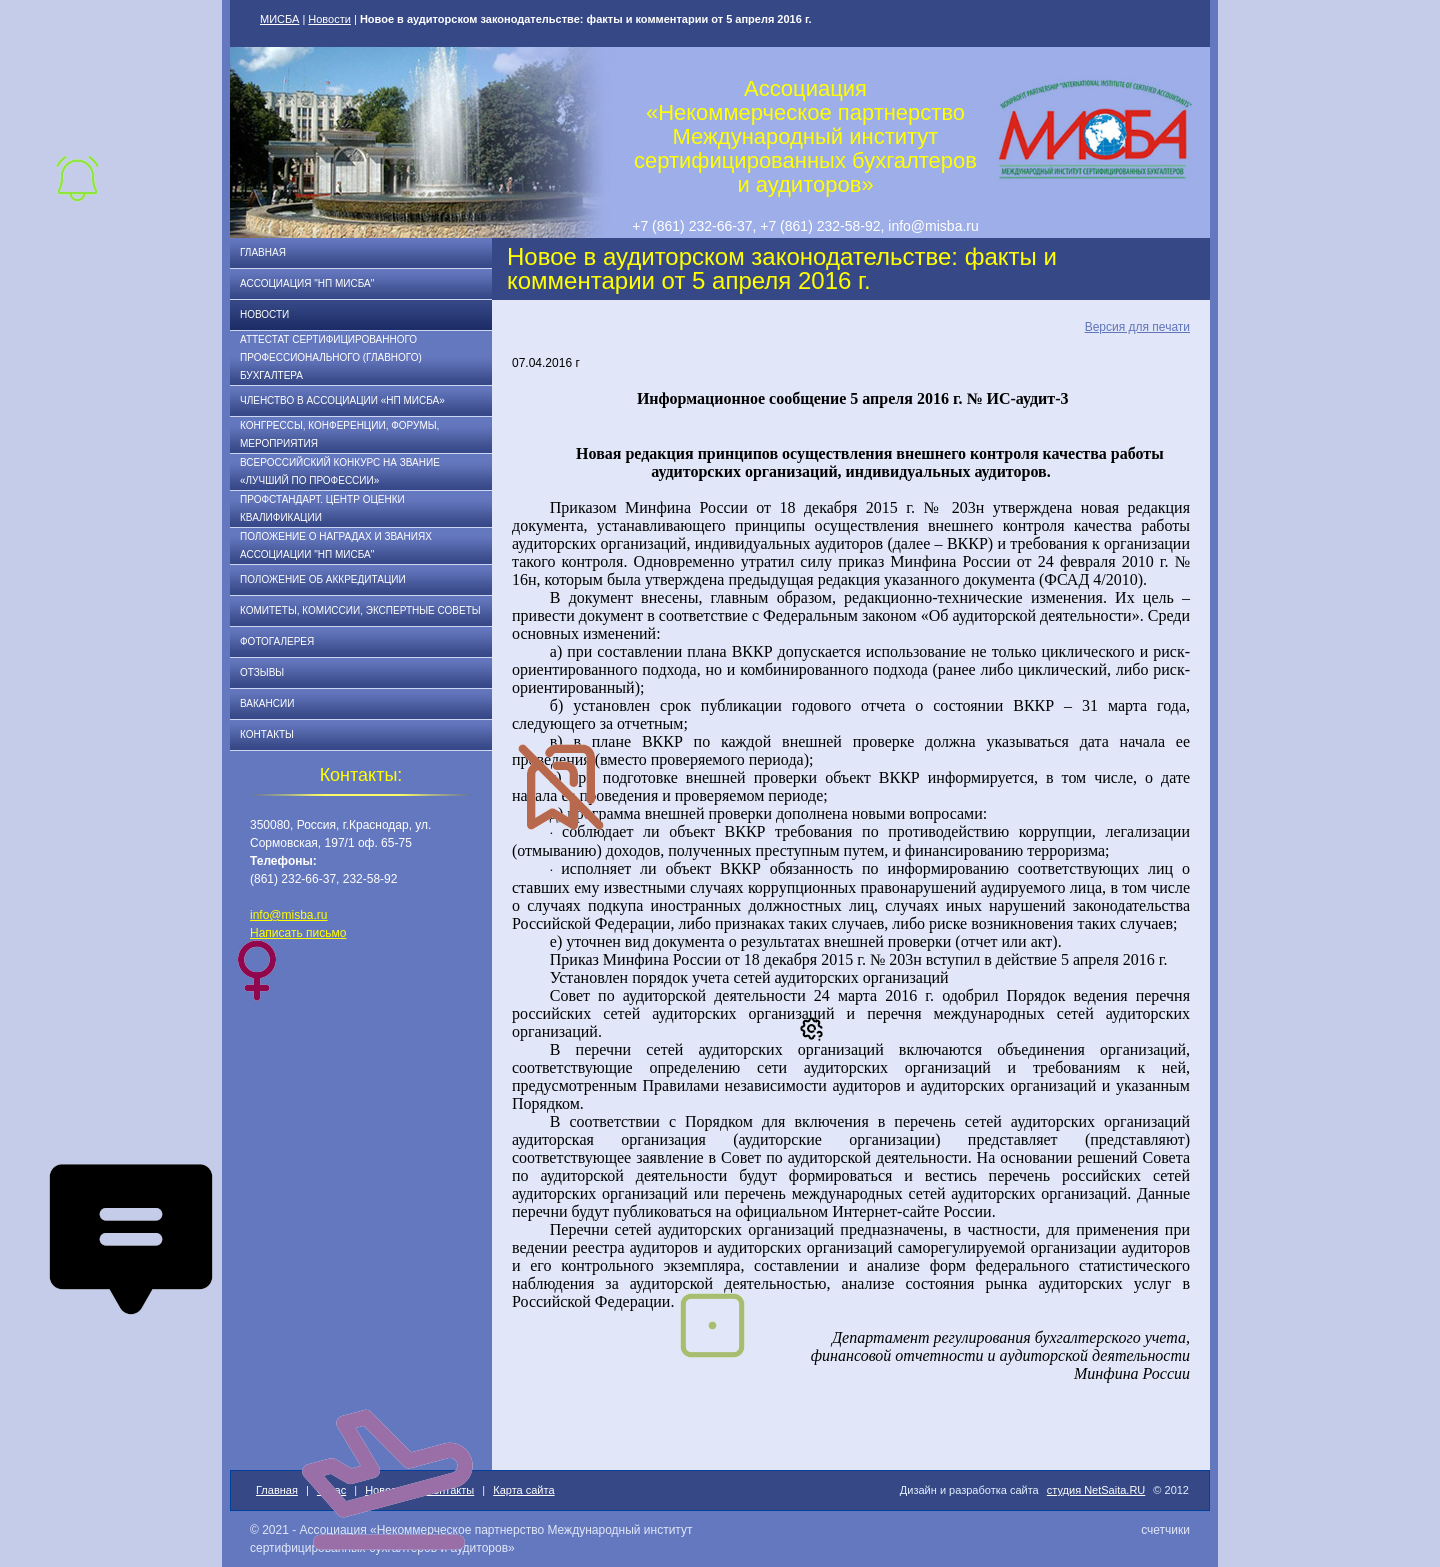 This screenshot has width=1440, height=1567. Describe the element at coordinates (811, 1028) in the screenshot. I see `access settings help or FAQ` at that location.